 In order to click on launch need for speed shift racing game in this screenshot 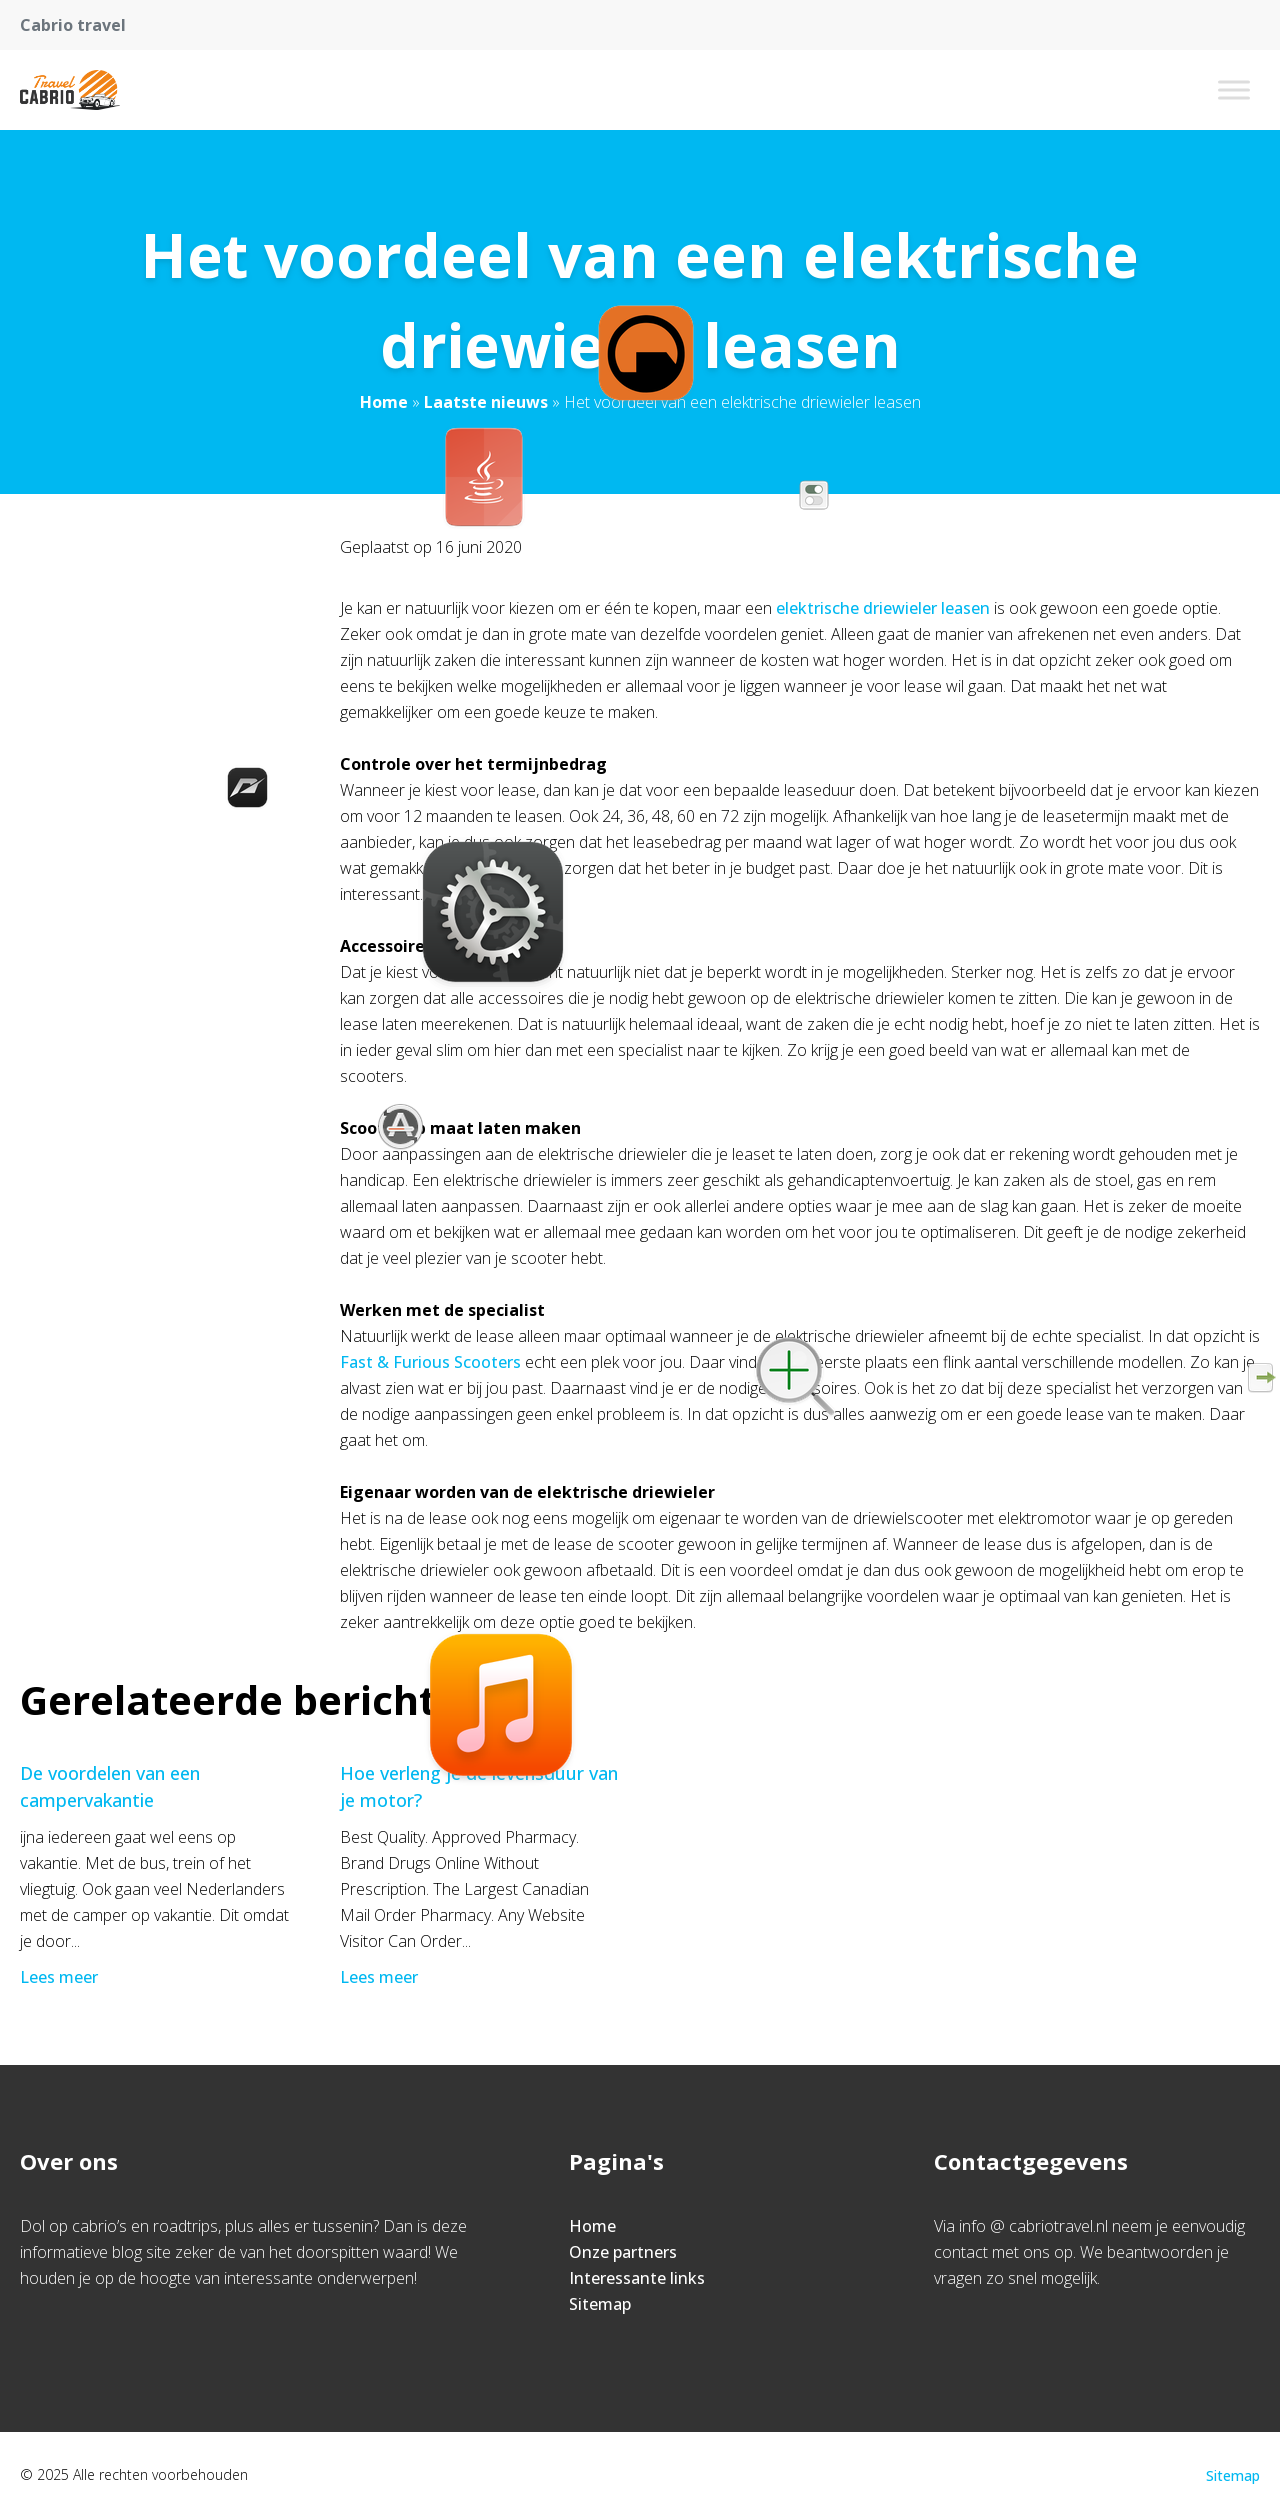, I will do `click(247, 787)`.